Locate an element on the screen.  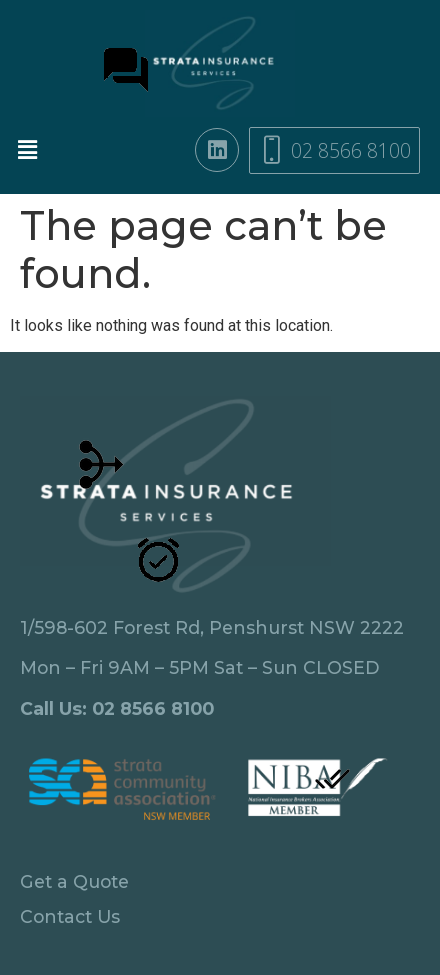
open discussion forum or group chat is located at coordinates (126, 70).